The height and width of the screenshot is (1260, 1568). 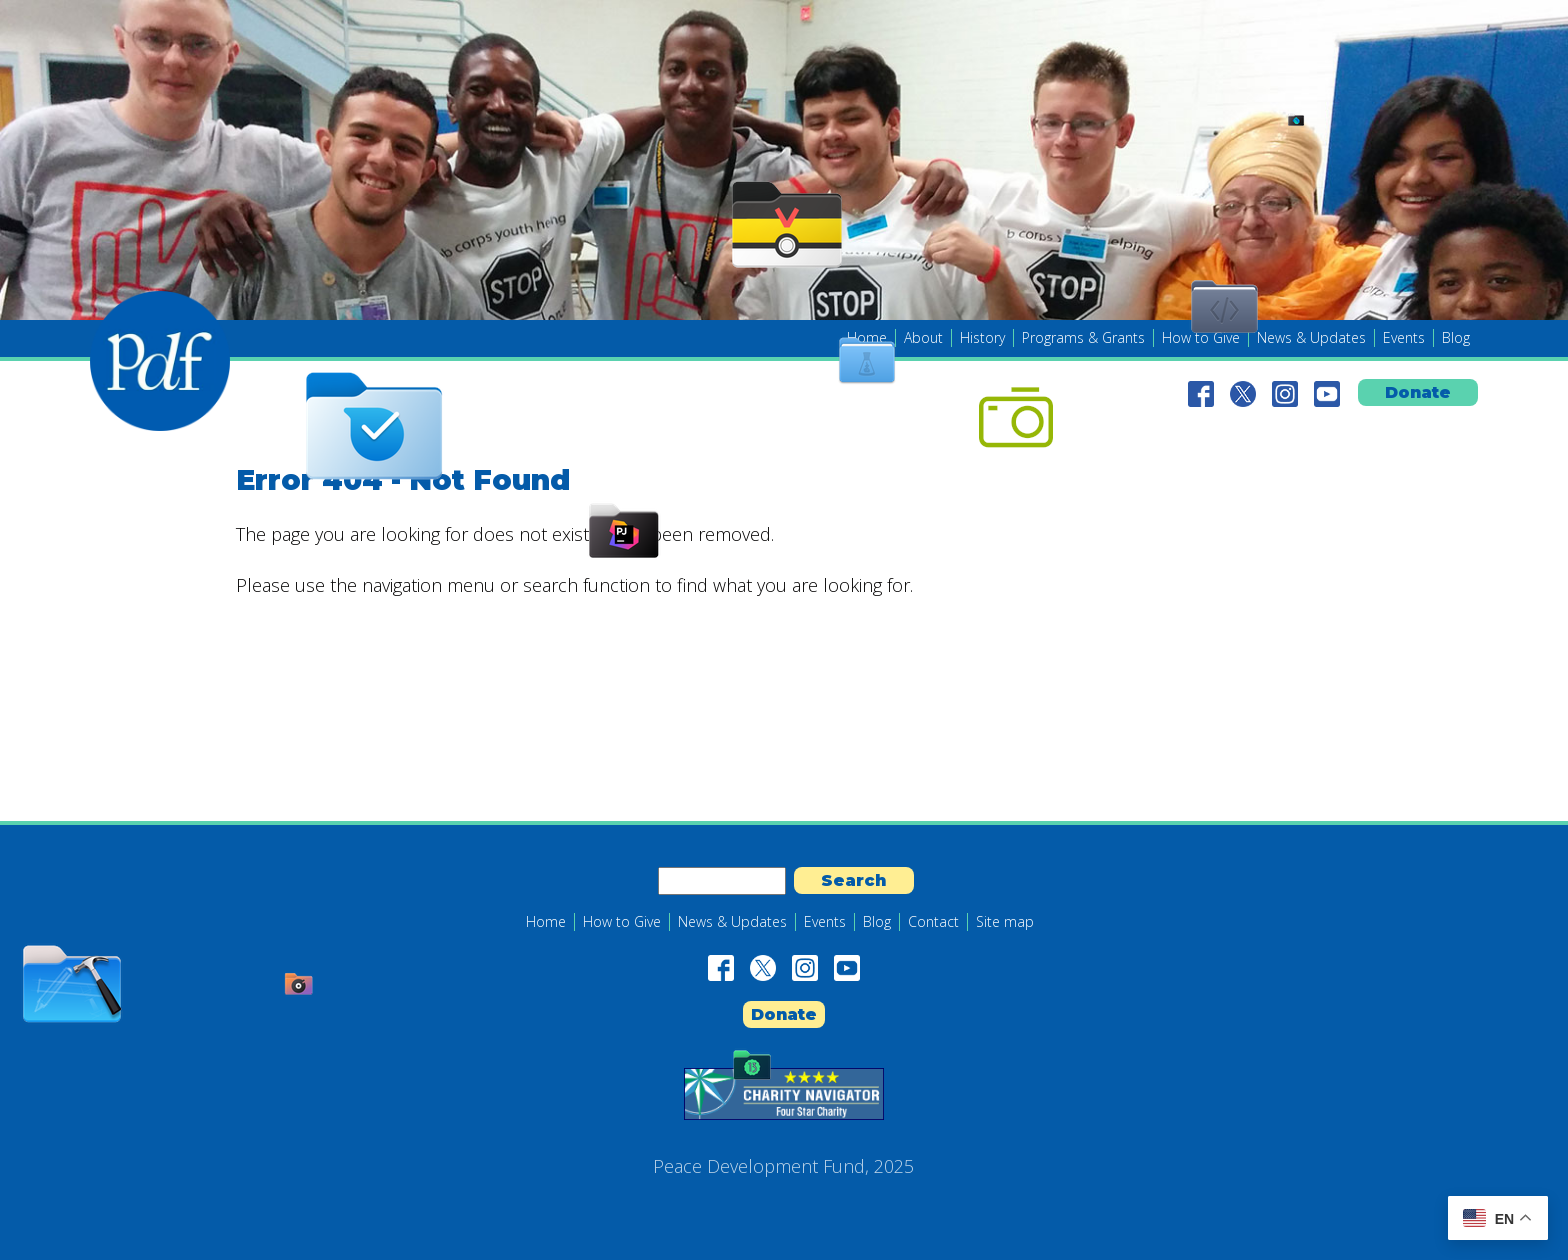 I want to click on take a photo, so click(x=1016, y=415).